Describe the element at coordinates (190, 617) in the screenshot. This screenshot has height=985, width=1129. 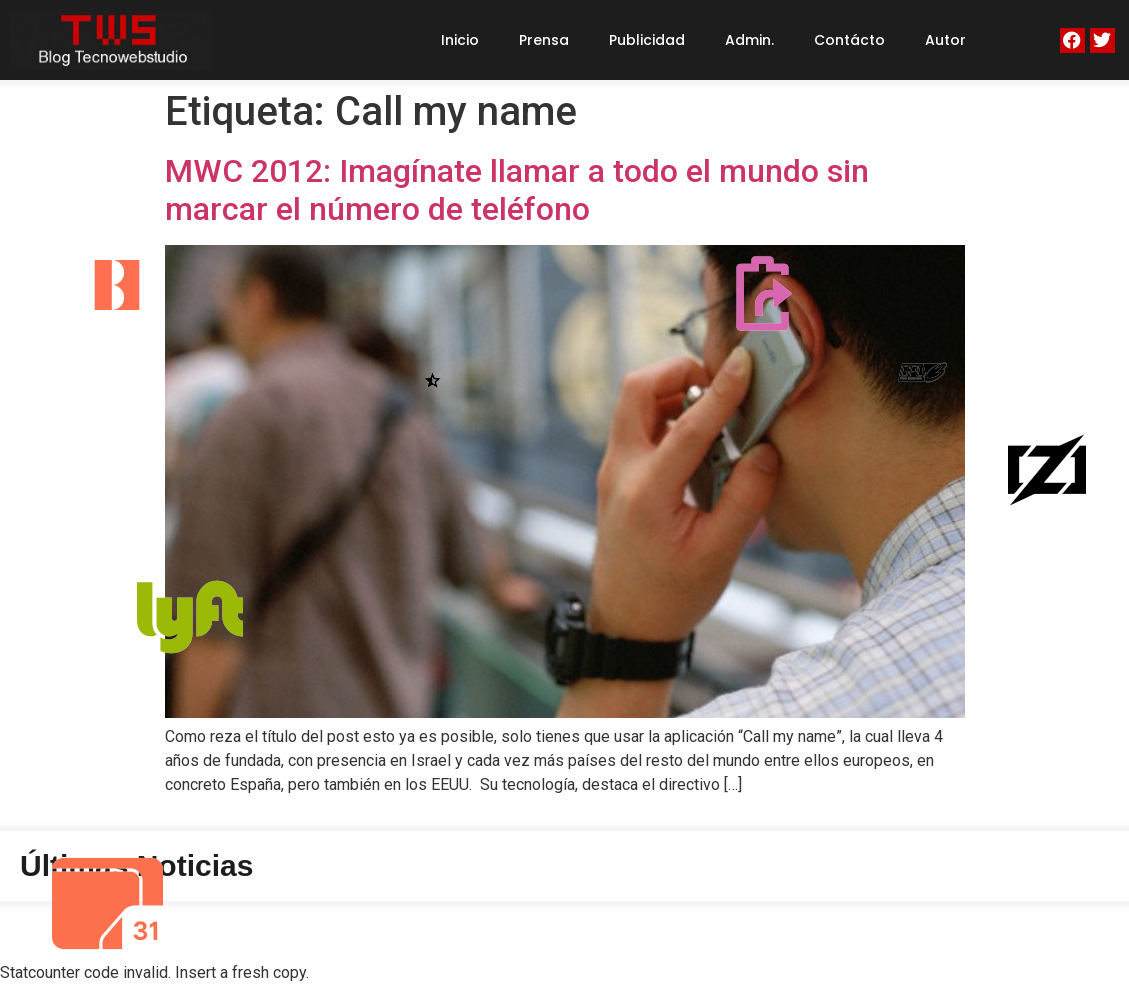
I see `open the lyft app` at that location.